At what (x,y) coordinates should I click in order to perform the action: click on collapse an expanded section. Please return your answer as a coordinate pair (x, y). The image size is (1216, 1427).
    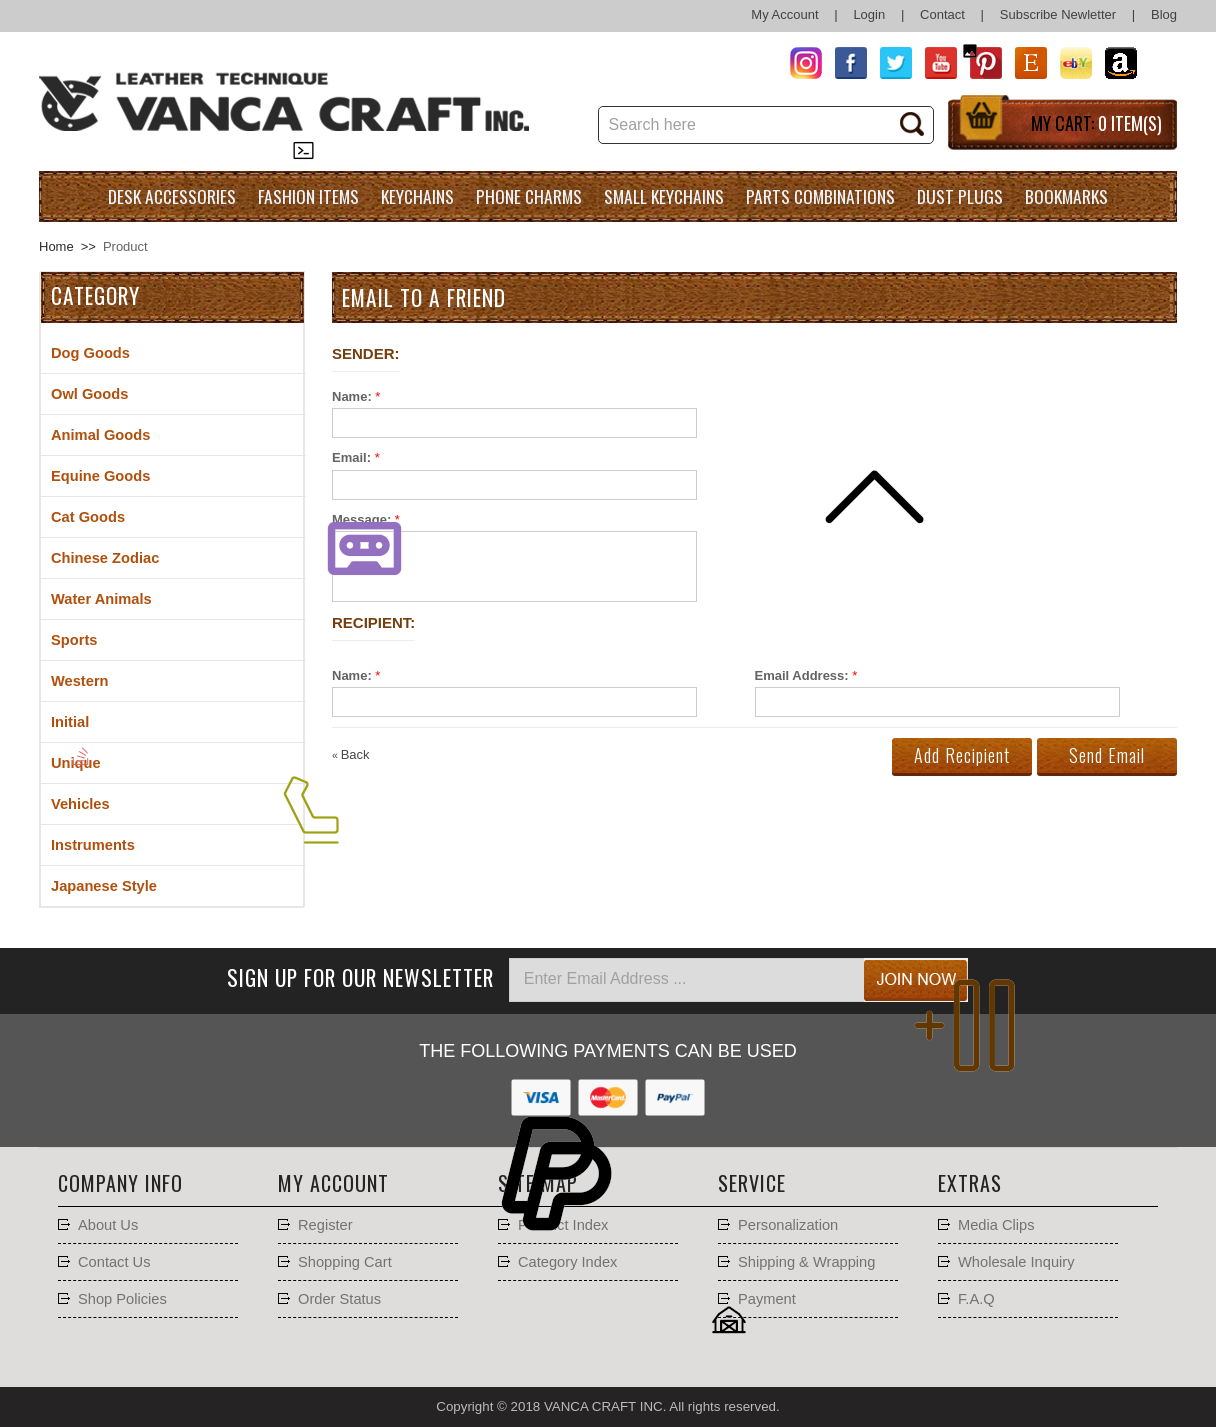
    Looking at the image, I should click on (874, 524).